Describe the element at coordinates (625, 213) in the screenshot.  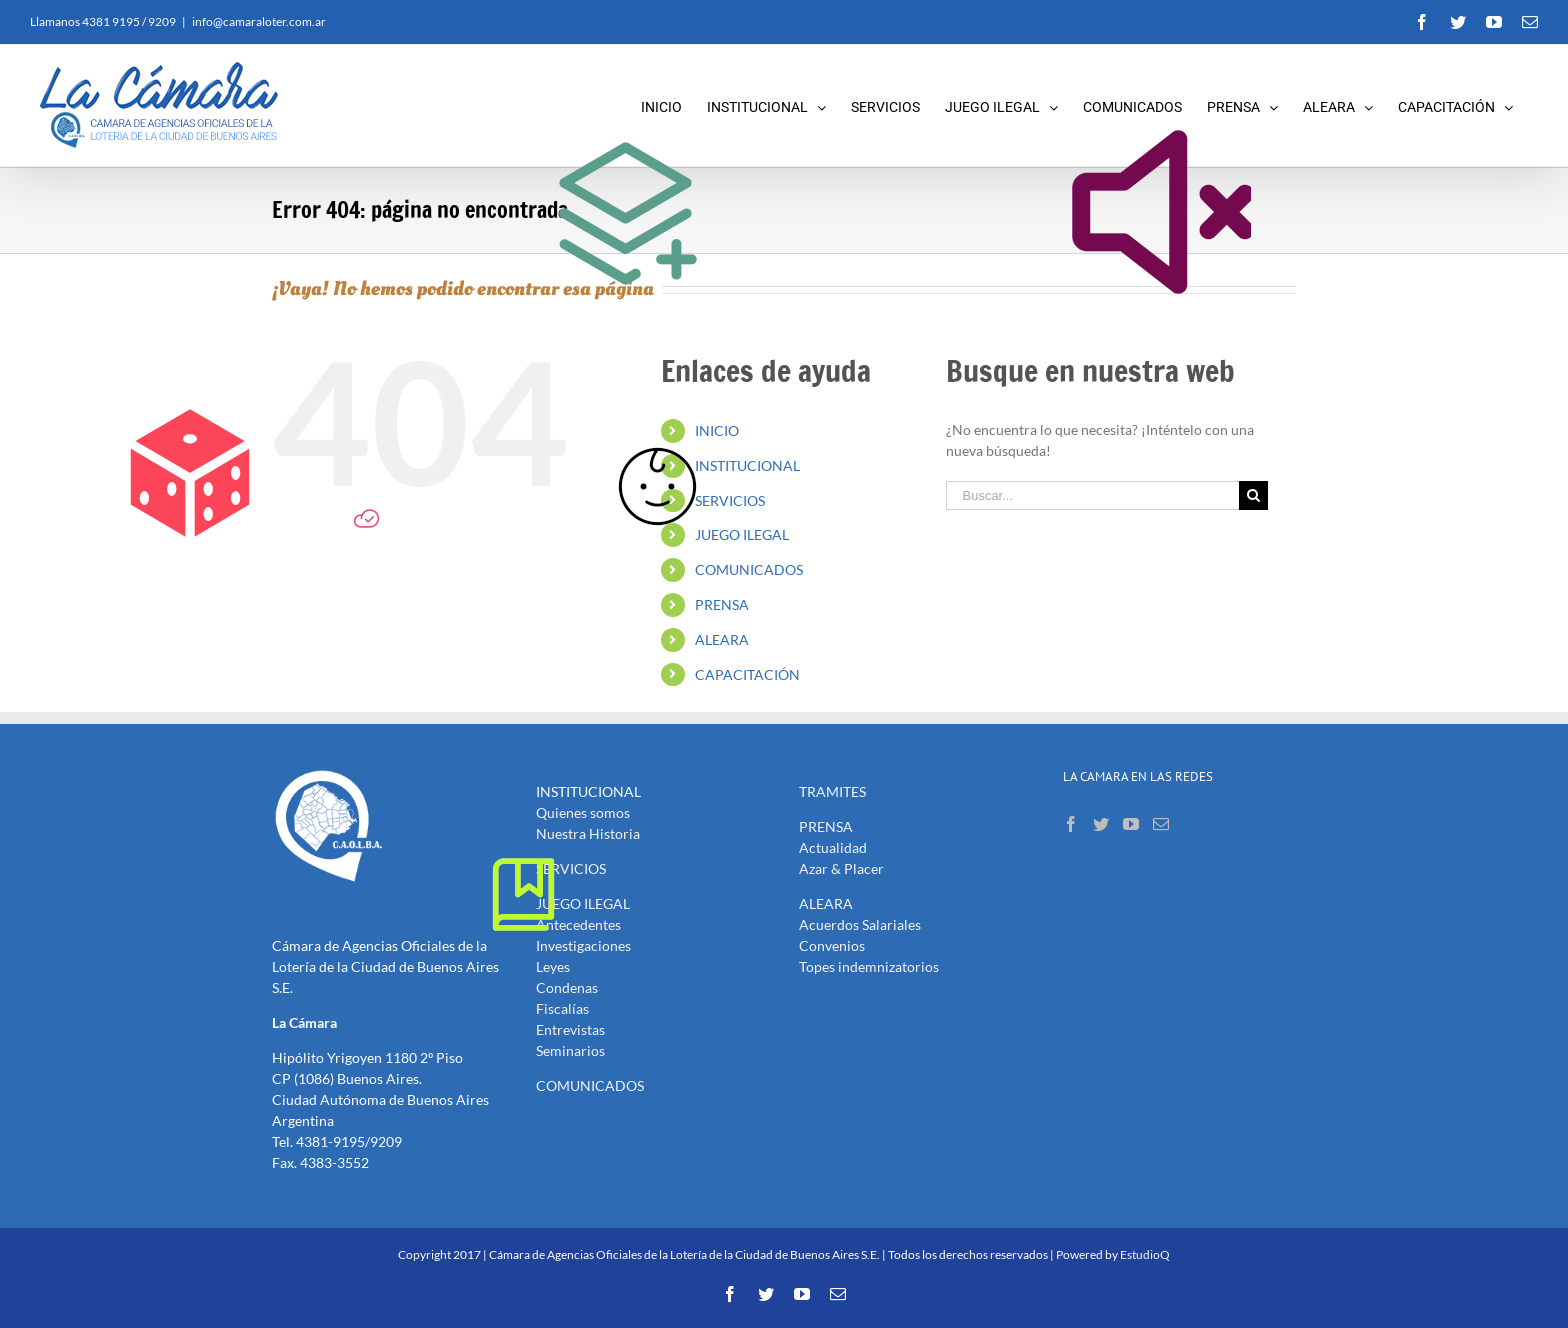
I see `add a new layer to the stack` at that location.